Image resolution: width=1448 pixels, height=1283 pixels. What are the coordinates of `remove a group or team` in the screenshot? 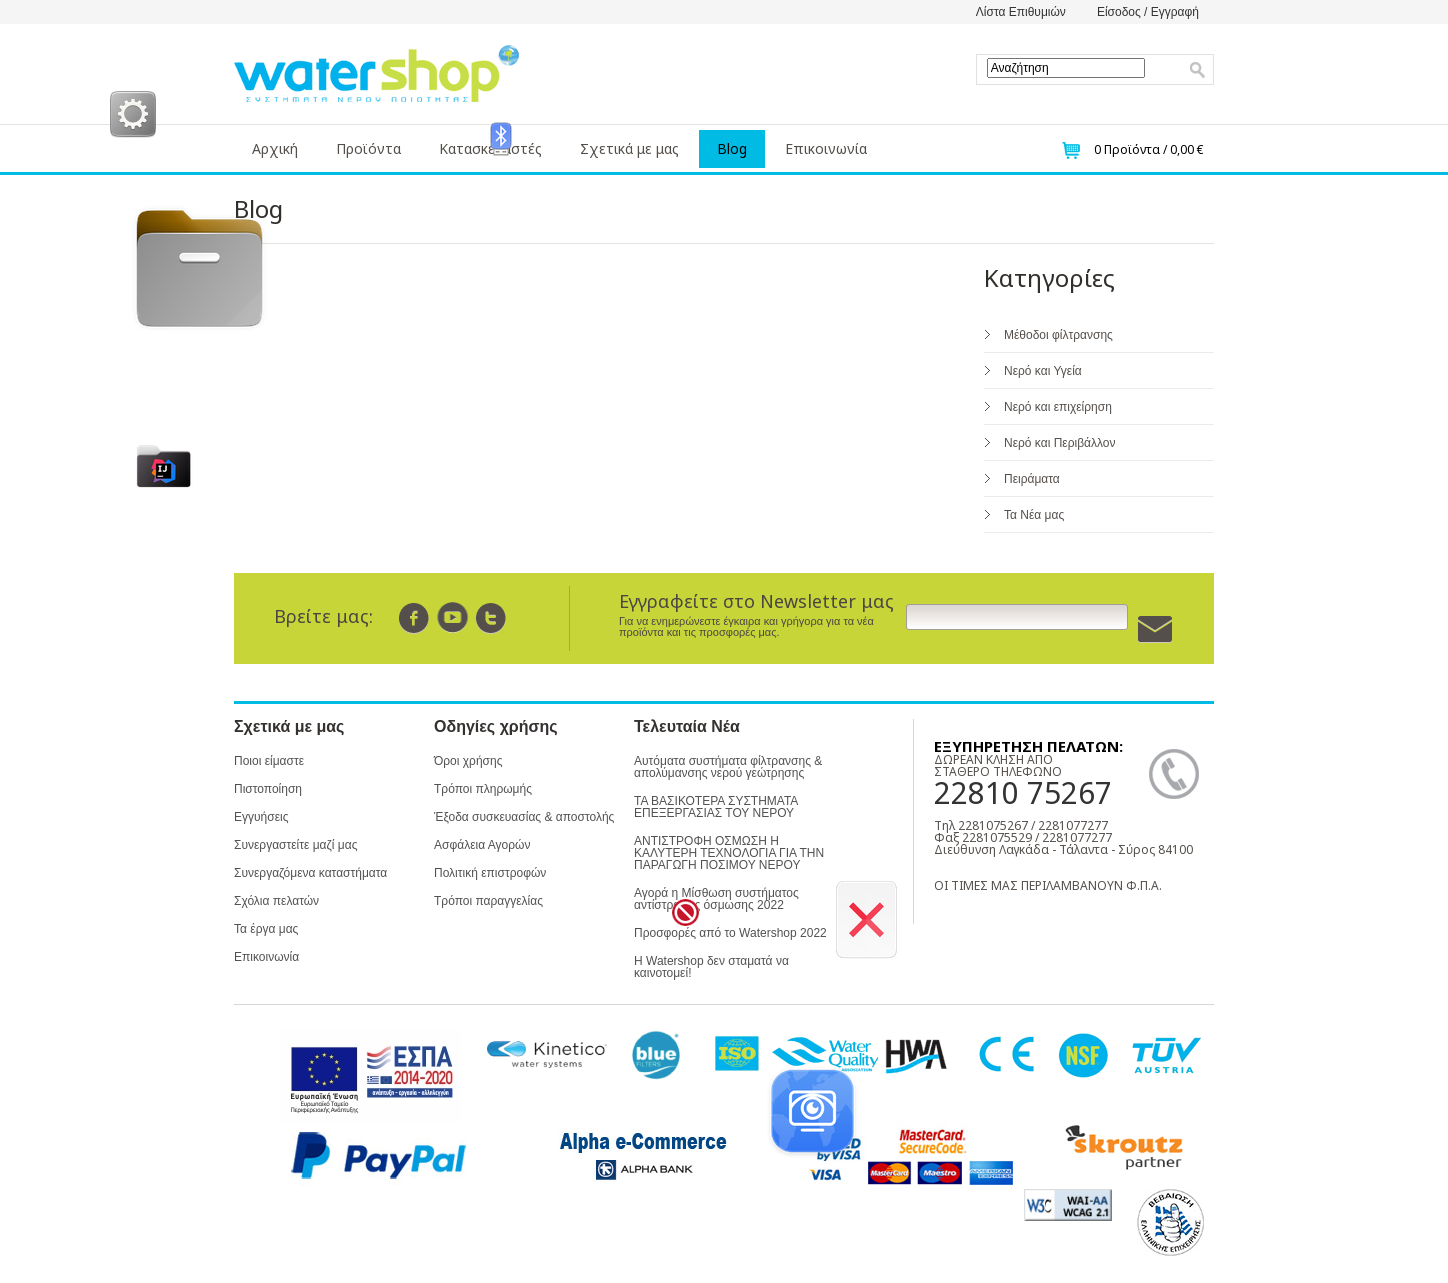 It's located at (685, 912).